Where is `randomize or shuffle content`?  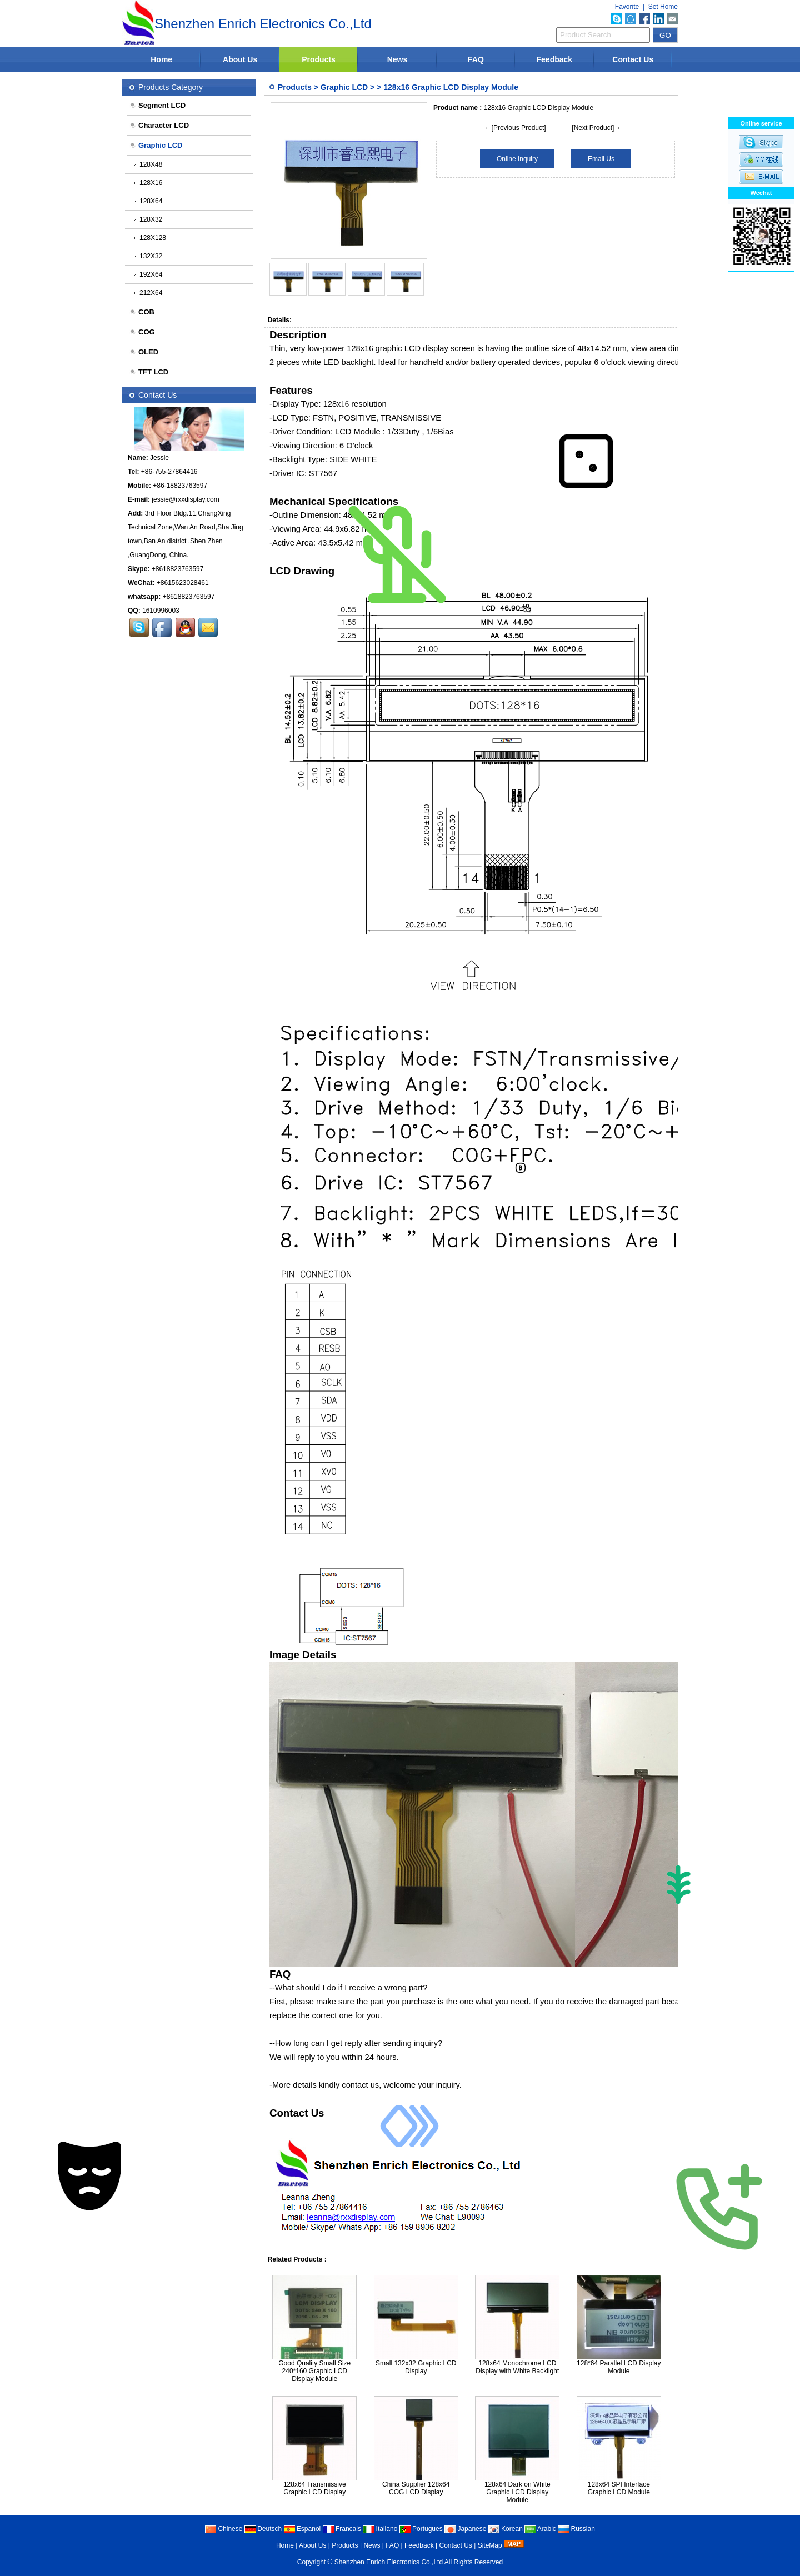
randomize or shuffle content is located at coordinates (586, 461).